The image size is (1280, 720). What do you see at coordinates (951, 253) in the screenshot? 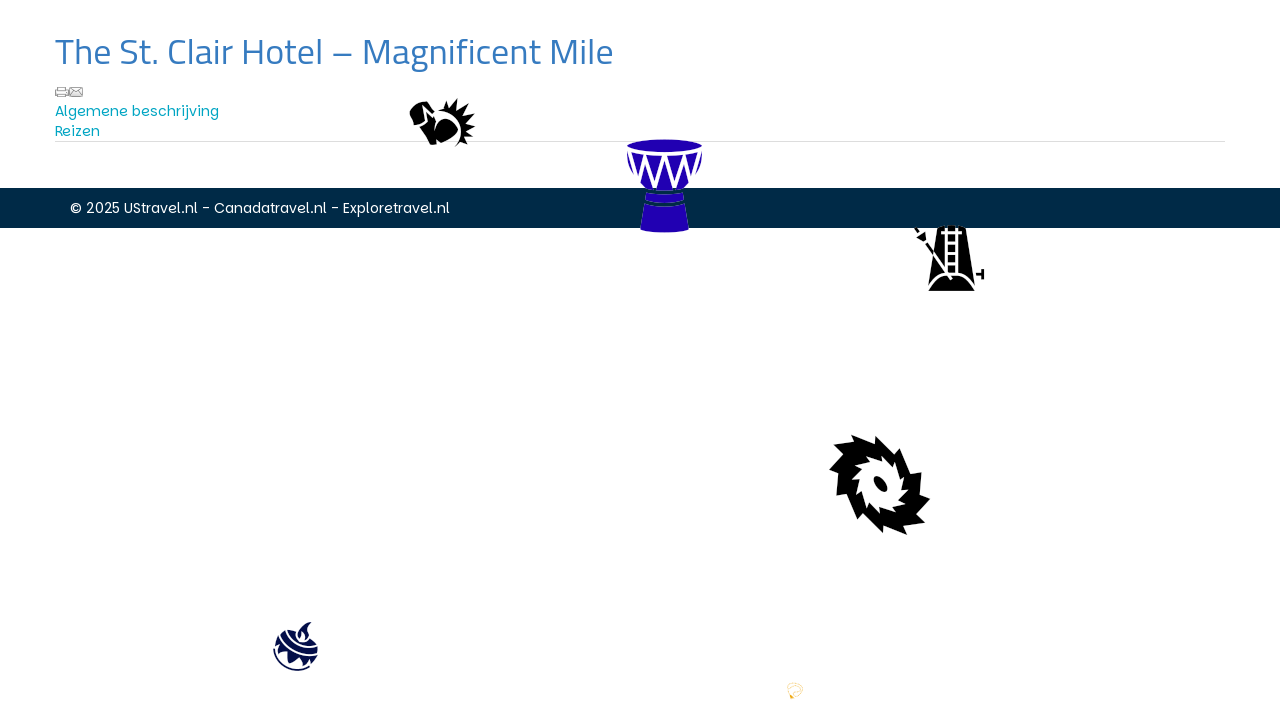
I see `set tempo or timing for music playback` at bounding box center [951, 253].